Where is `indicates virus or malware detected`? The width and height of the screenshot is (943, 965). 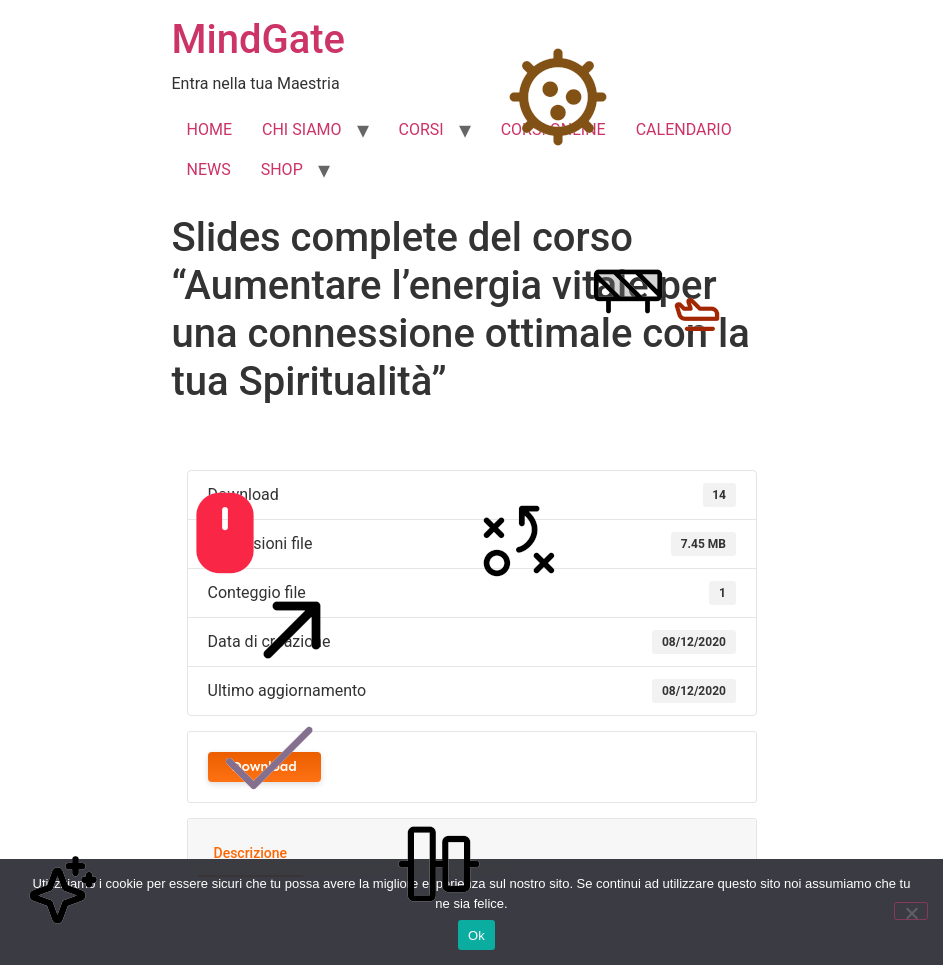 indicates virus or malware detected is located at coordinates (558, 97).